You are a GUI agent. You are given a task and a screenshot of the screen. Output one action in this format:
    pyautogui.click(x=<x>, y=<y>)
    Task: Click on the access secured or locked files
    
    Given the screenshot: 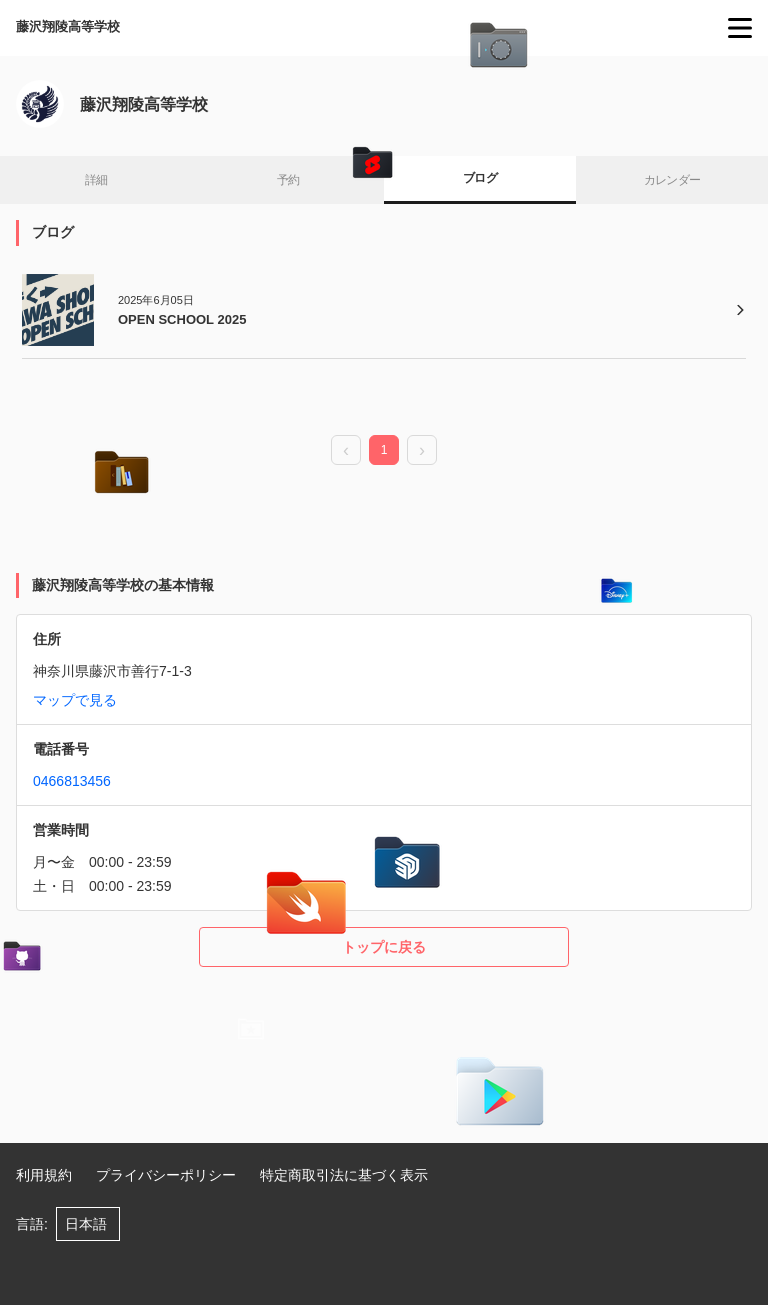 What is the action you would take?
    pyautogui.click(x=498, y=46)
    